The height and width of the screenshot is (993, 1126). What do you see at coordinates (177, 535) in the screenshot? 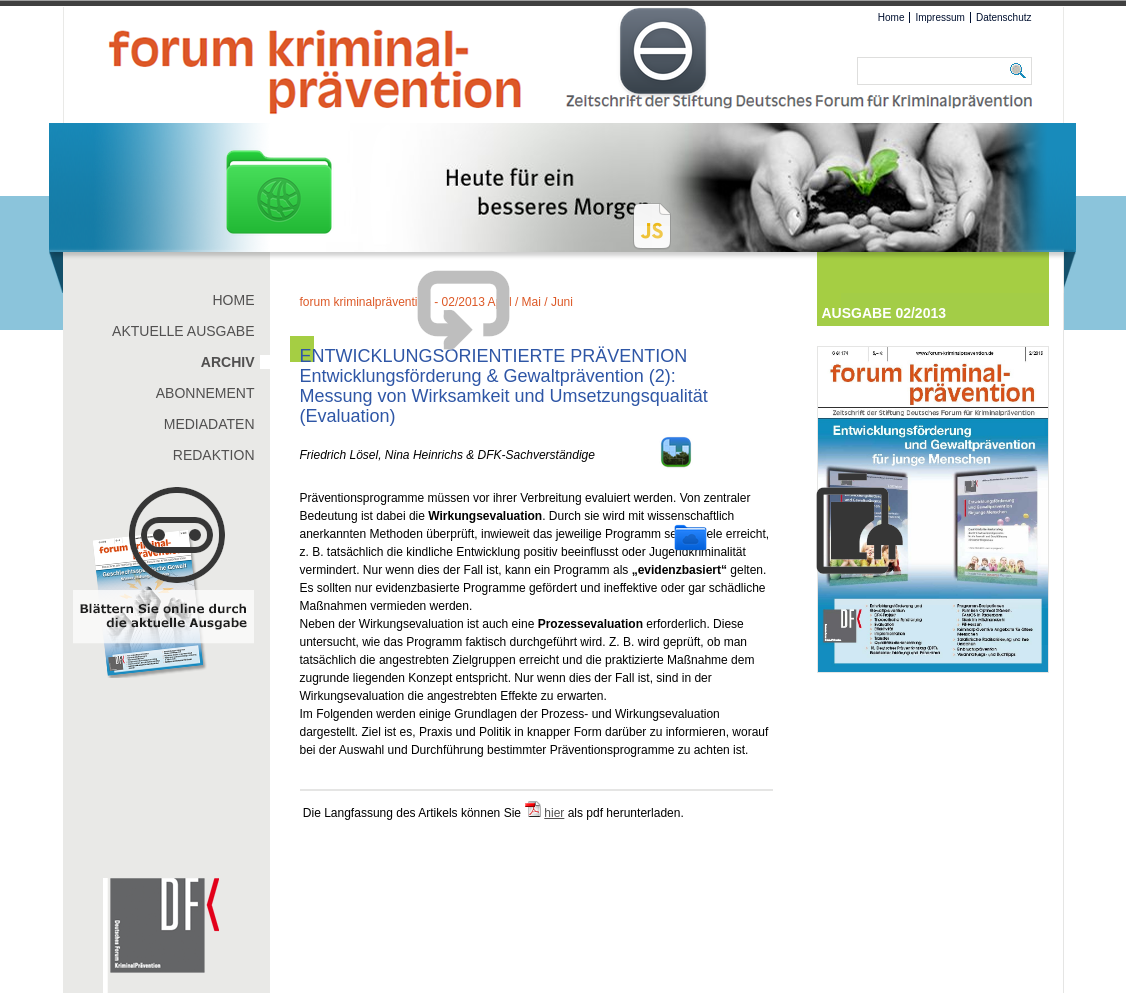
I see `launch the GNOME Robots game` at bounding box center [177, 535].